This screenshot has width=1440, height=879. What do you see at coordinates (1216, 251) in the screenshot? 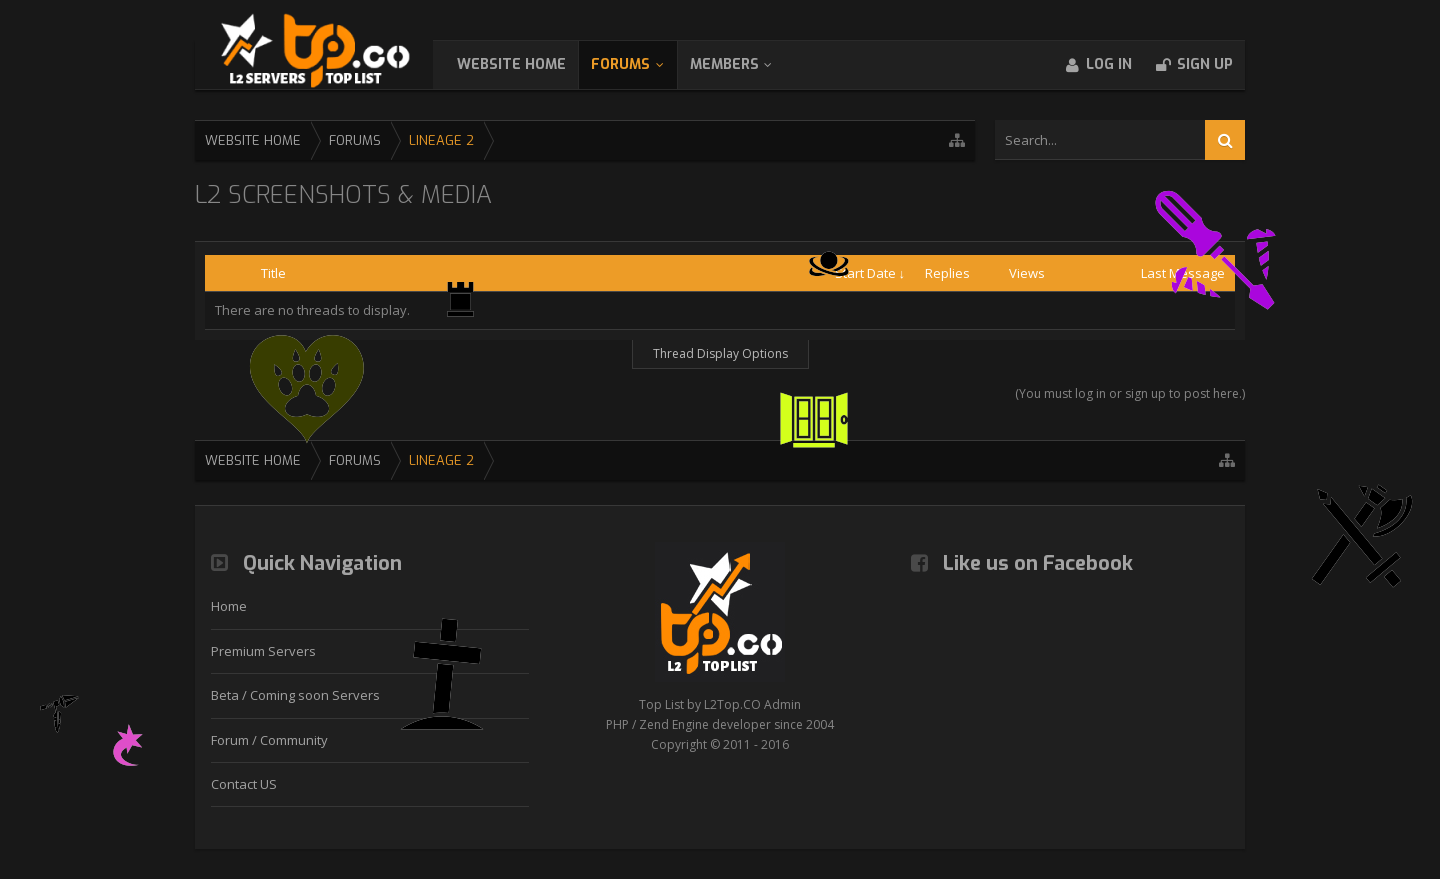
I see `access tools or settings` at bounding box center [1216, 251].